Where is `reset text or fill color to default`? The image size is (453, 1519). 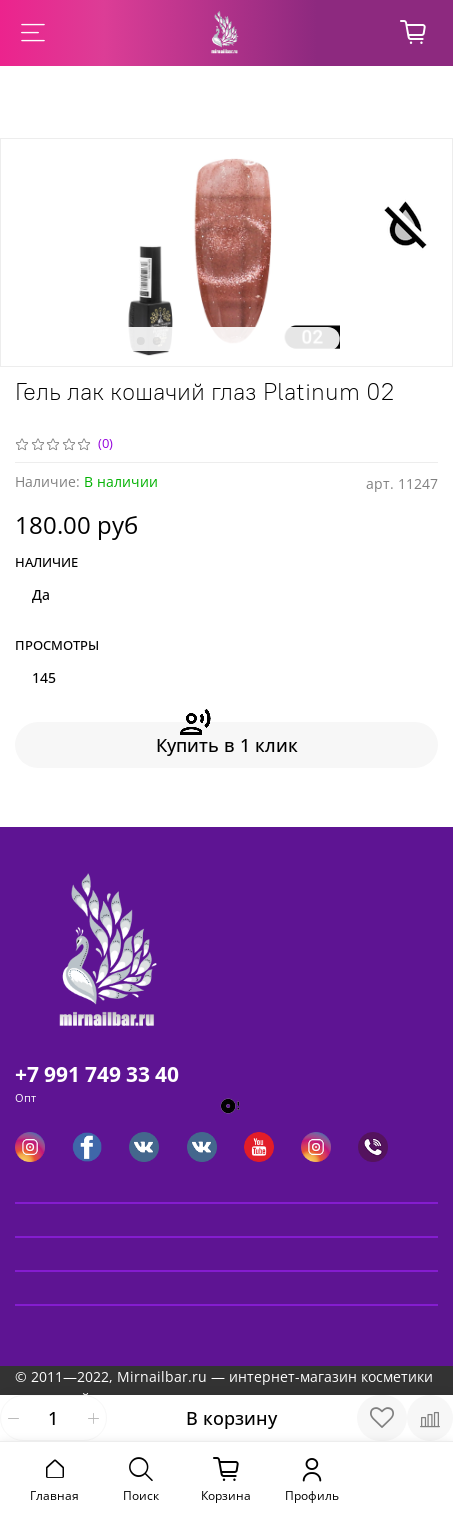 reset text or fill color to default is located at coordinates (405, 224).